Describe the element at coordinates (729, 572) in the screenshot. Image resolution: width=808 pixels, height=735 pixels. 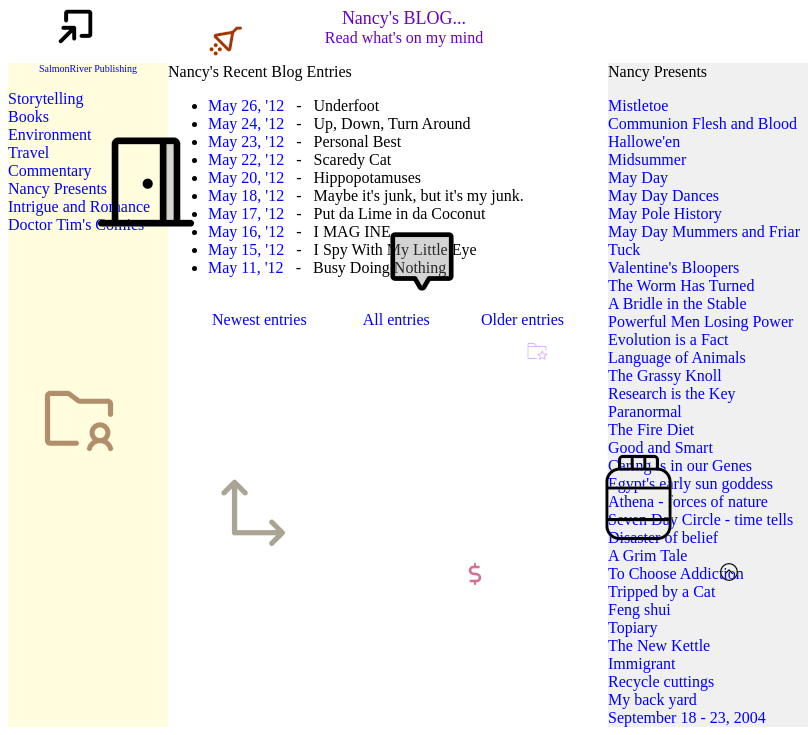
I see `scroll to top of page` at that location.